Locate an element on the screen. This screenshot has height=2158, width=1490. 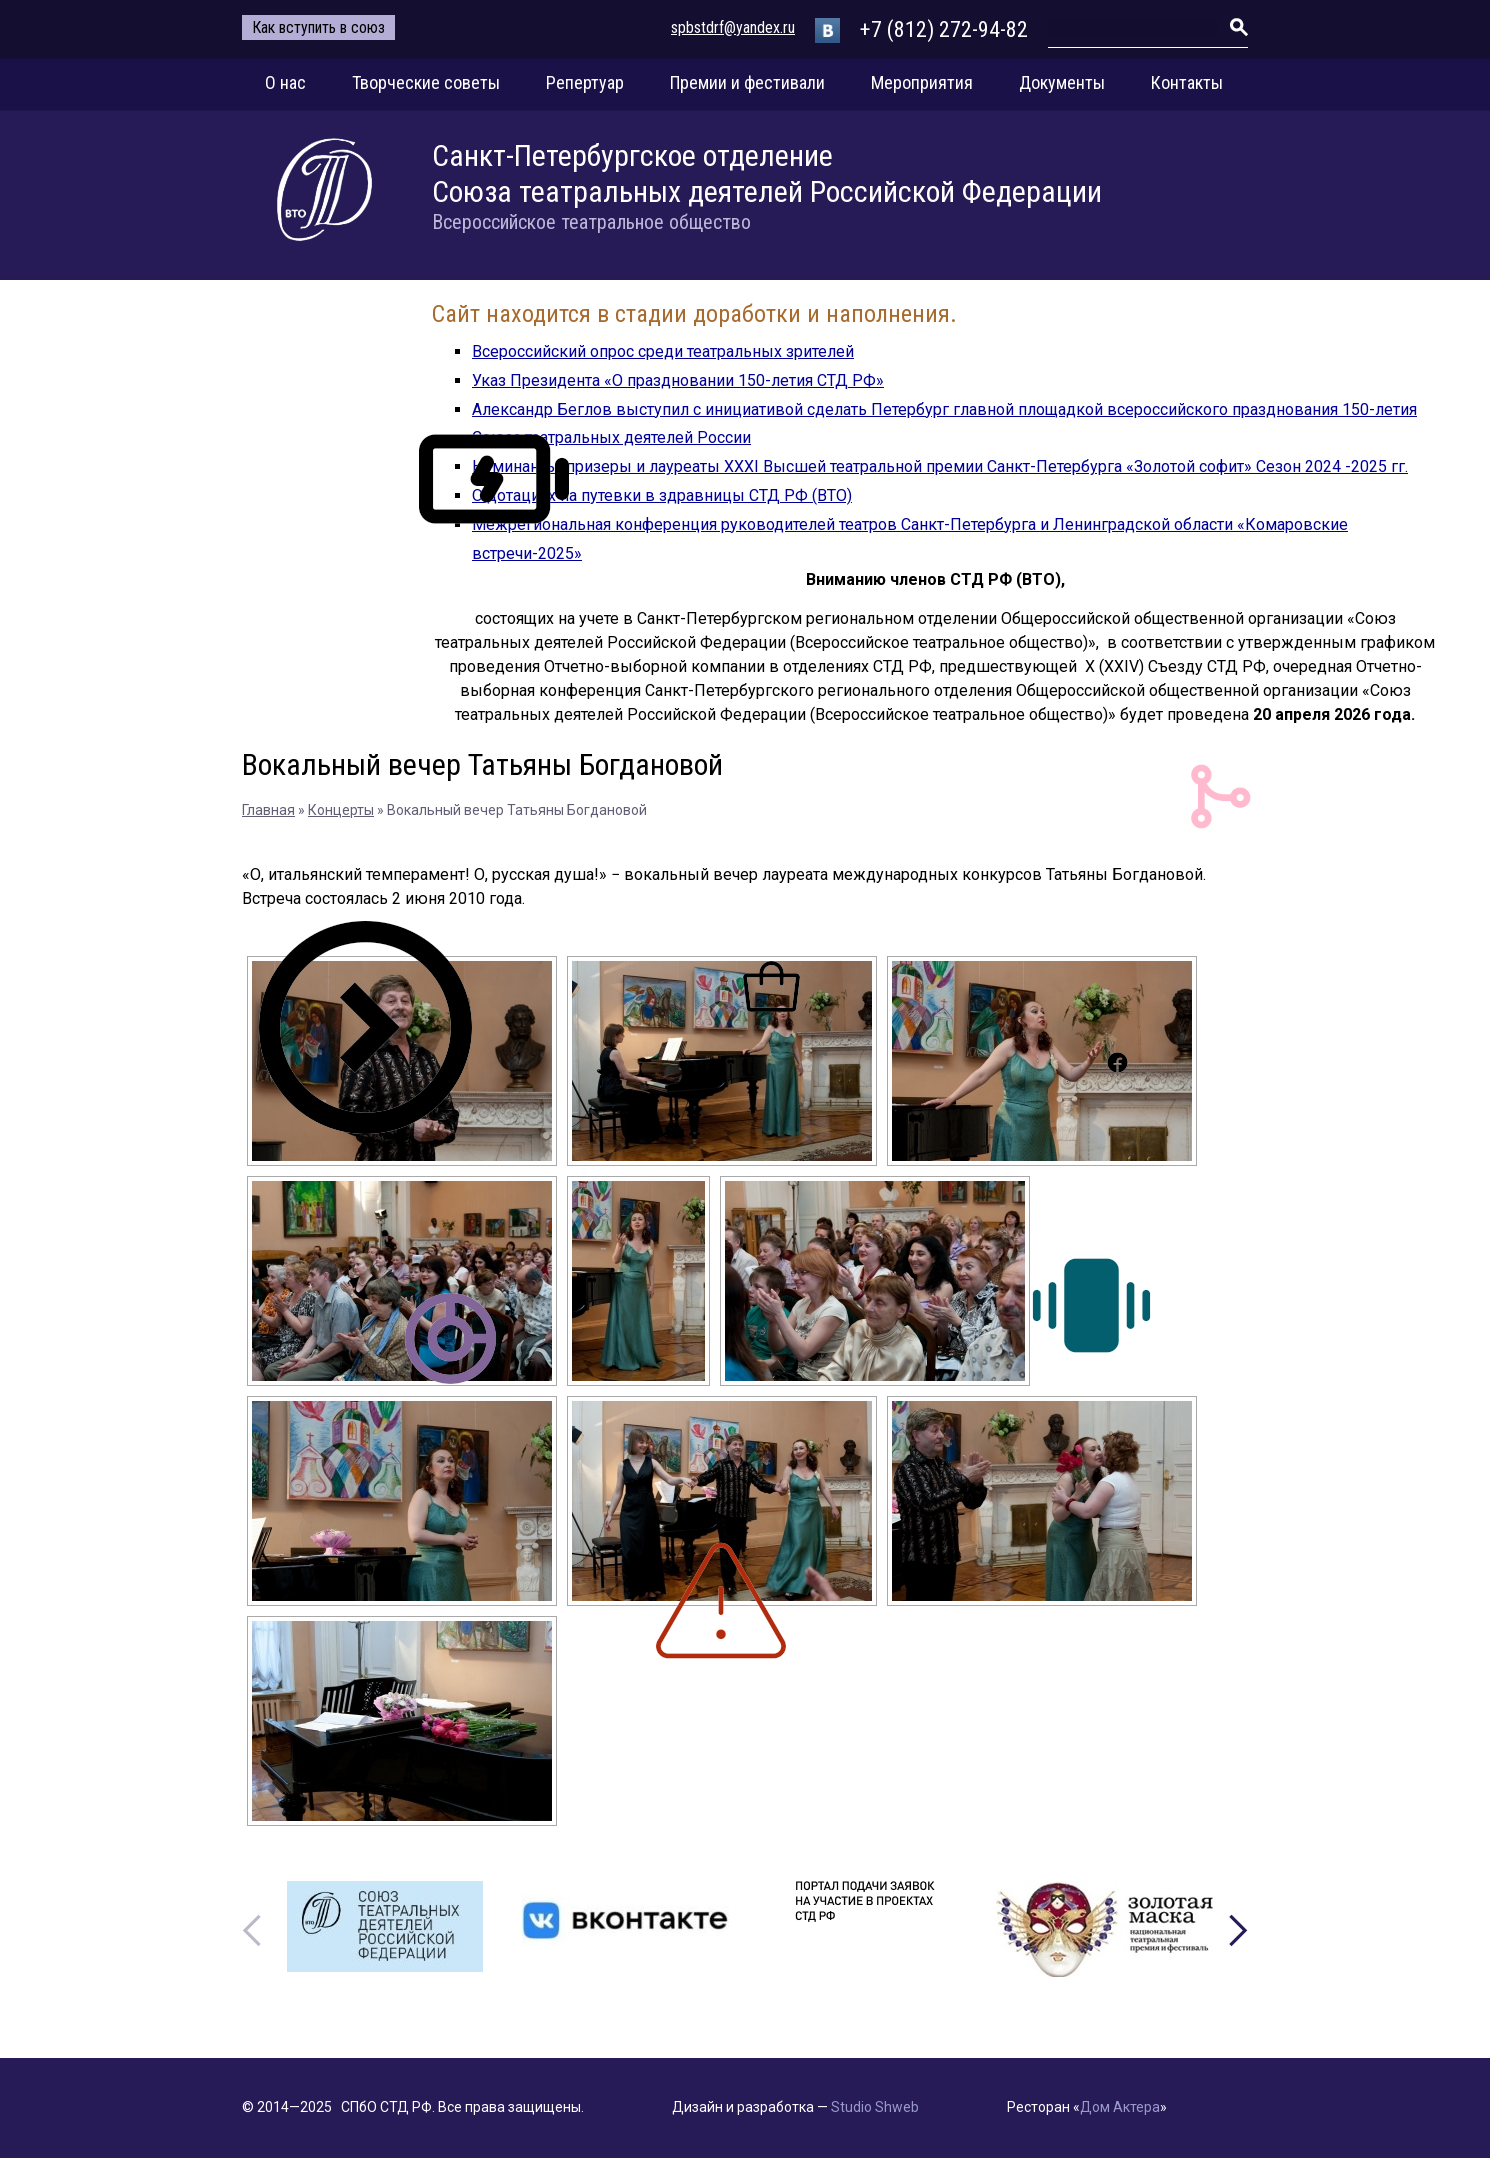
indicates device is currently charging is located at coordinates (494, 479).